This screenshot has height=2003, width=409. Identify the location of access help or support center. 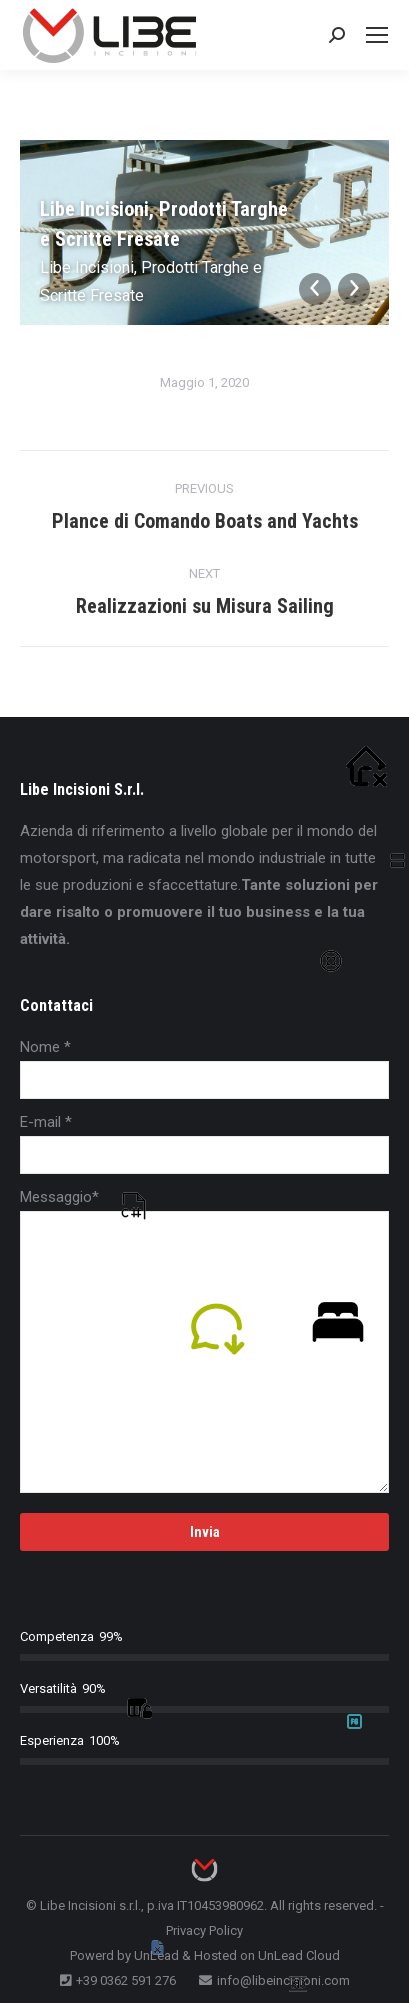
(331, 961).